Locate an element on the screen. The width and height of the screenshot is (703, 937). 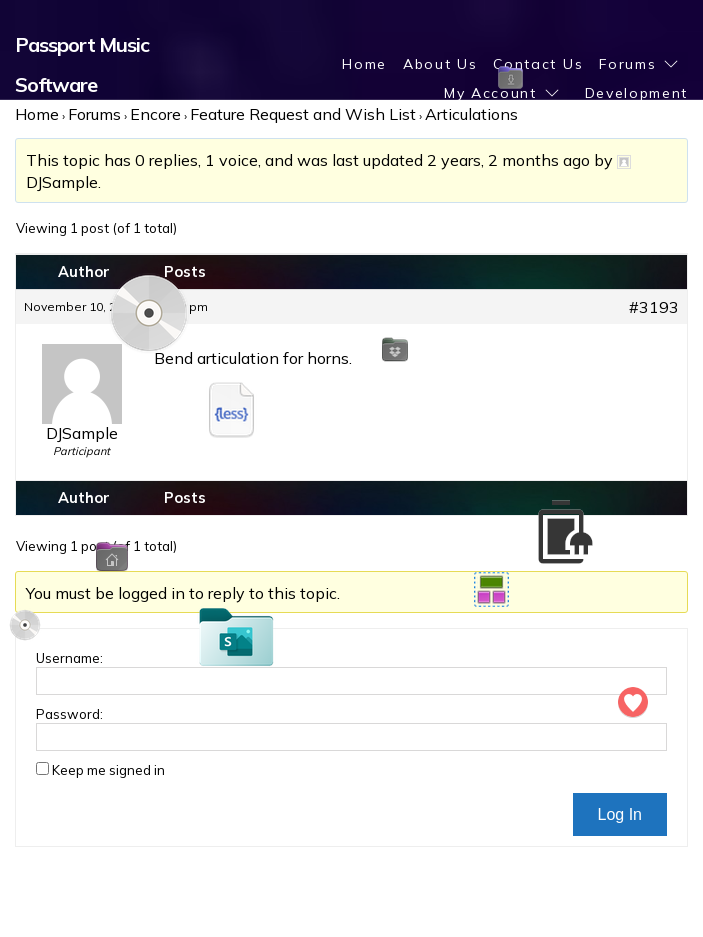
open your downloads folder is located at coordinates (510, 77).